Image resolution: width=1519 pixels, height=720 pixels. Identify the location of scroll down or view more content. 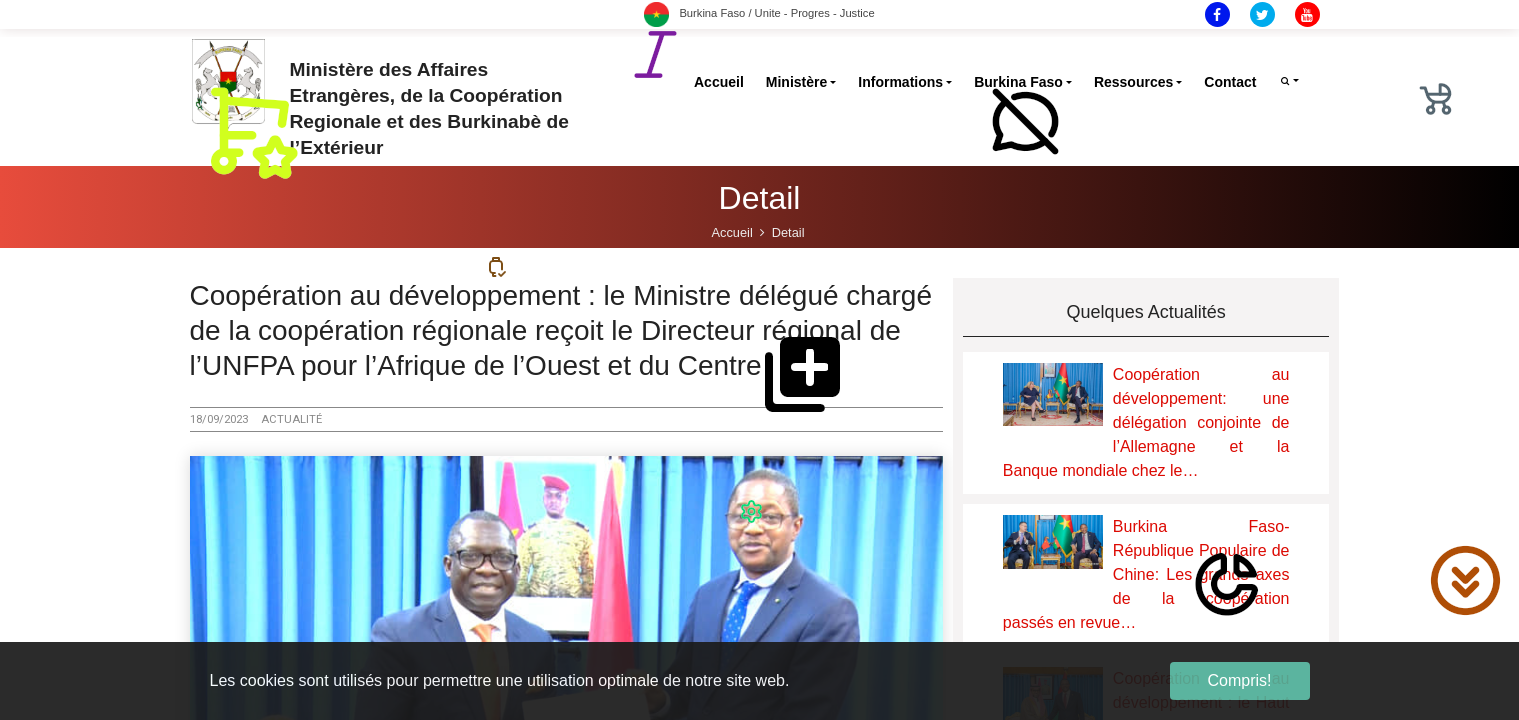
(1465, 580).